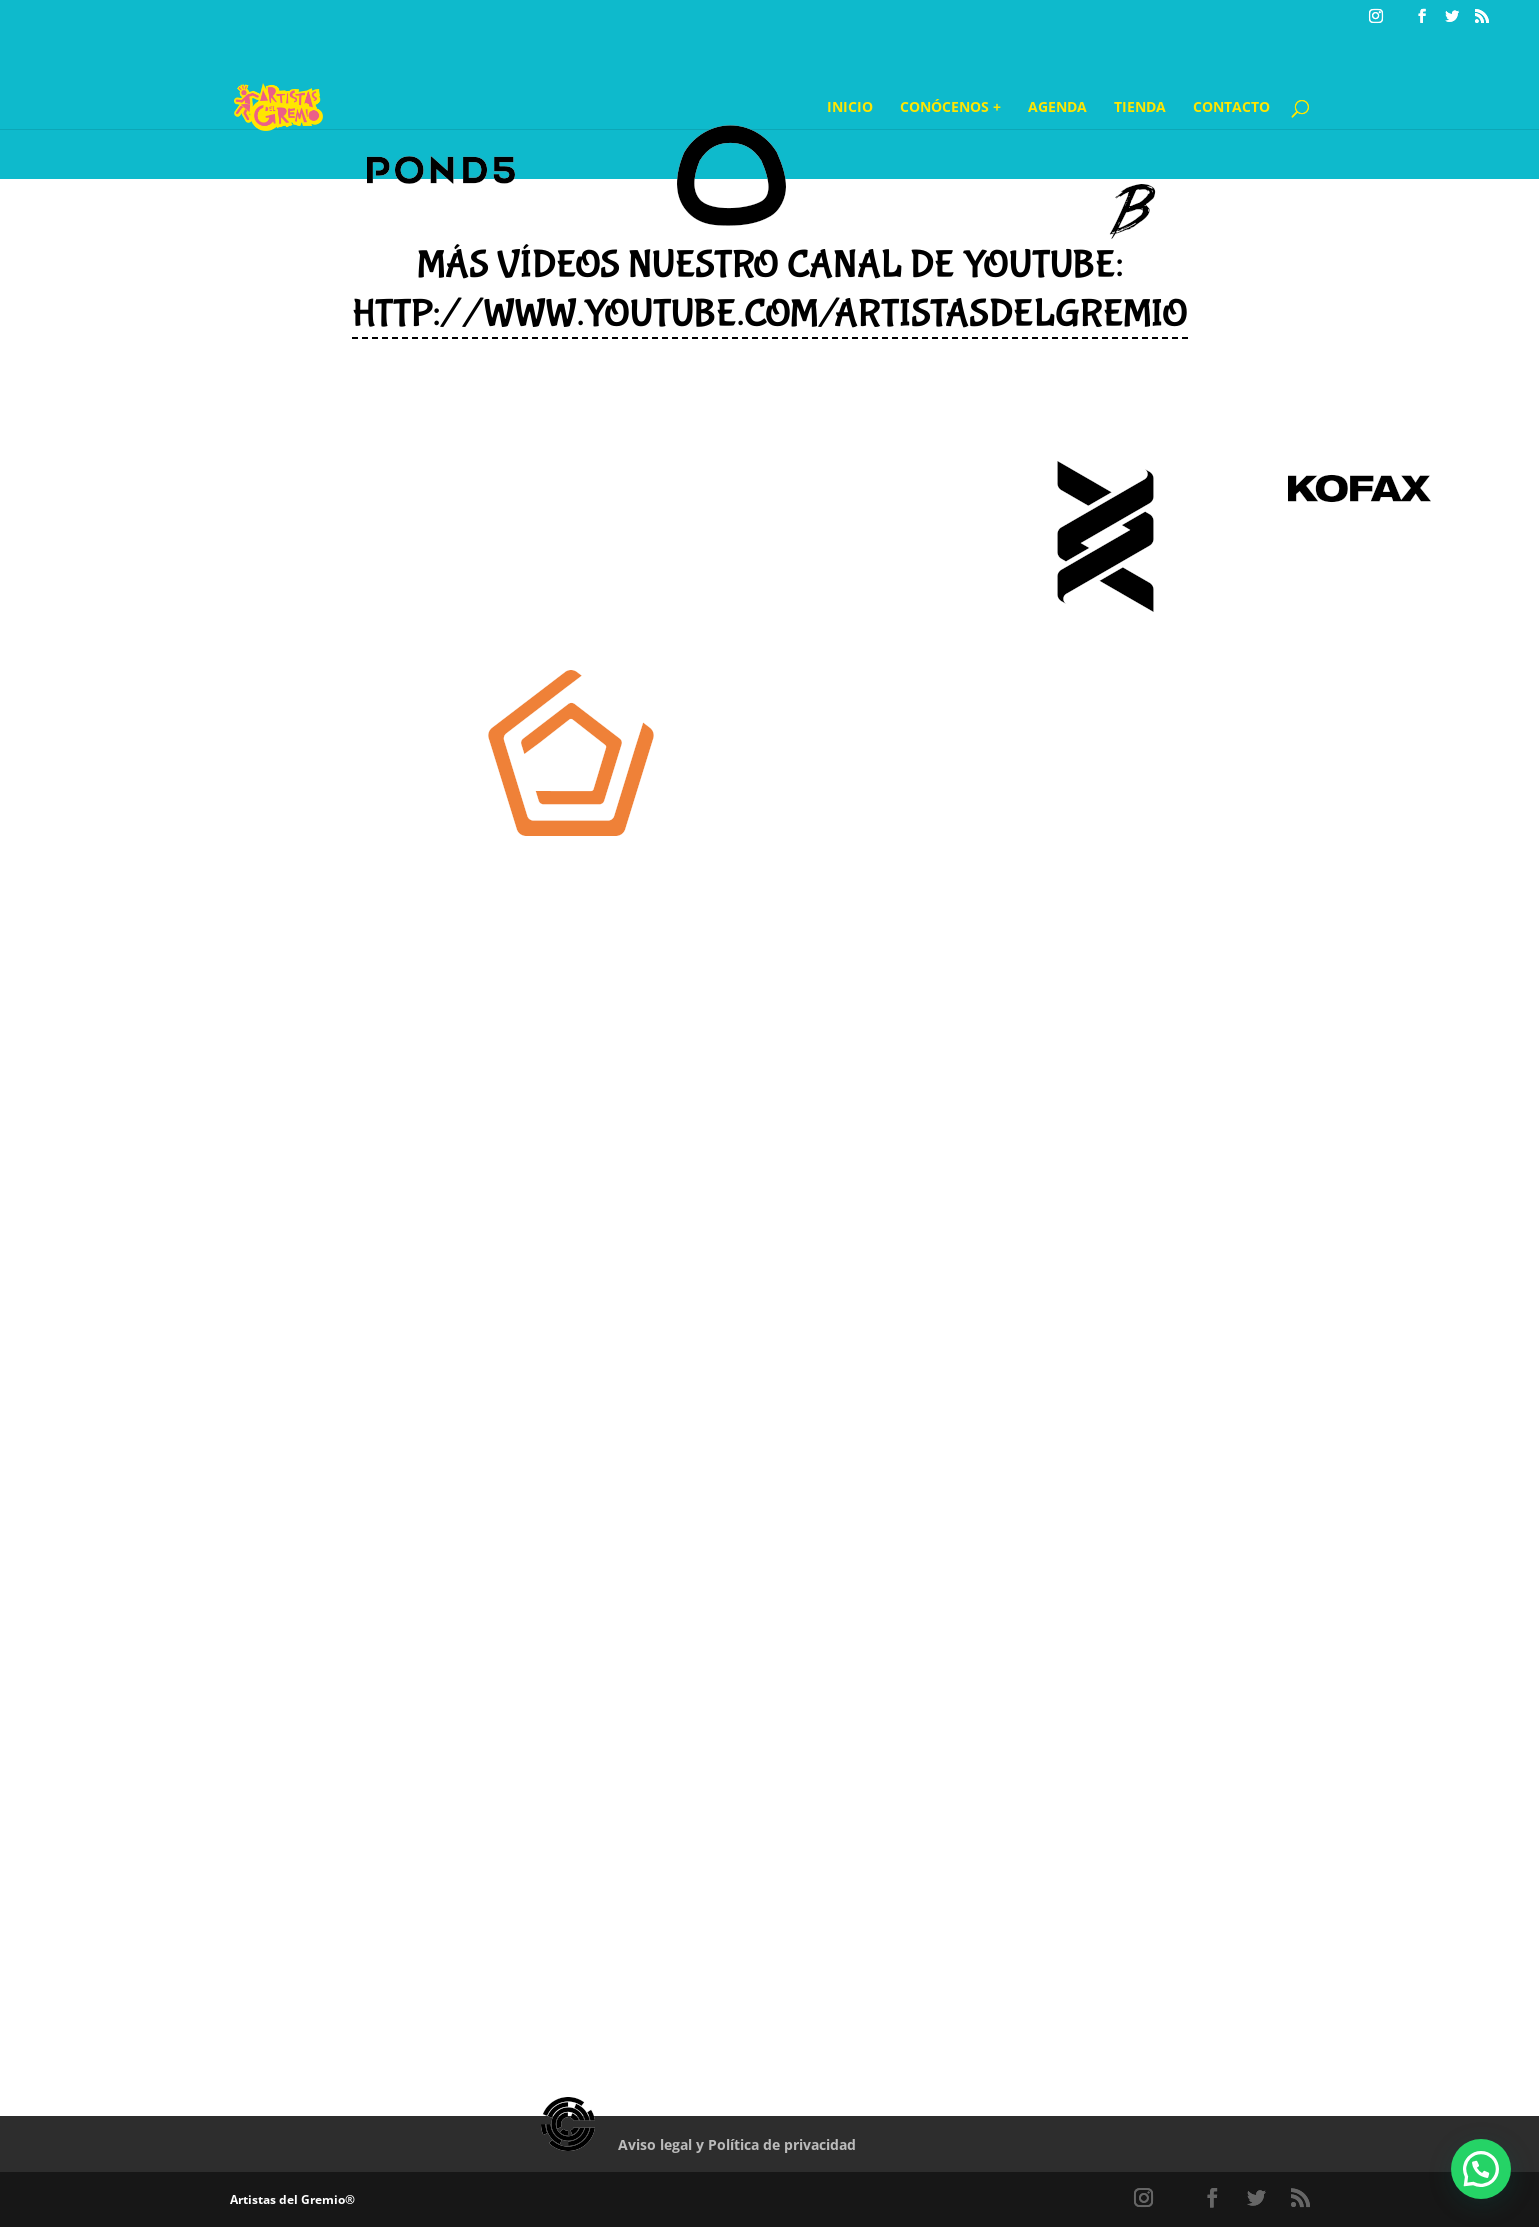 This screenshot has height=2227, width=1539. What do you see at coordinates (1132, 211) in the screenshot?
I see `babel javascript compiler logo` at bounding box center [1132, 211].